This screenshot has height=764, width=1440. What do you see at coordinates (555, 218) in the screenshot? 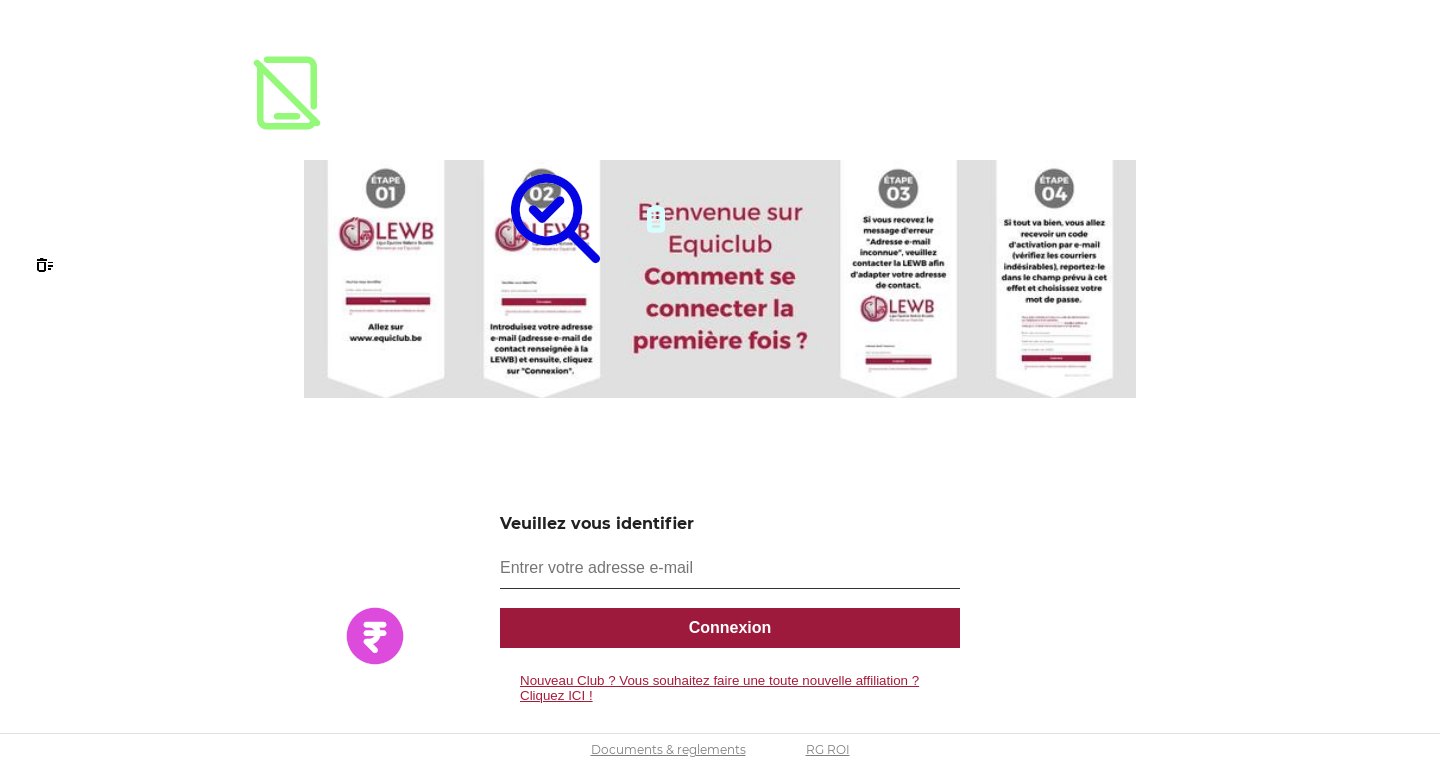
I see `confirm search results` at bounding box center [555, 218].